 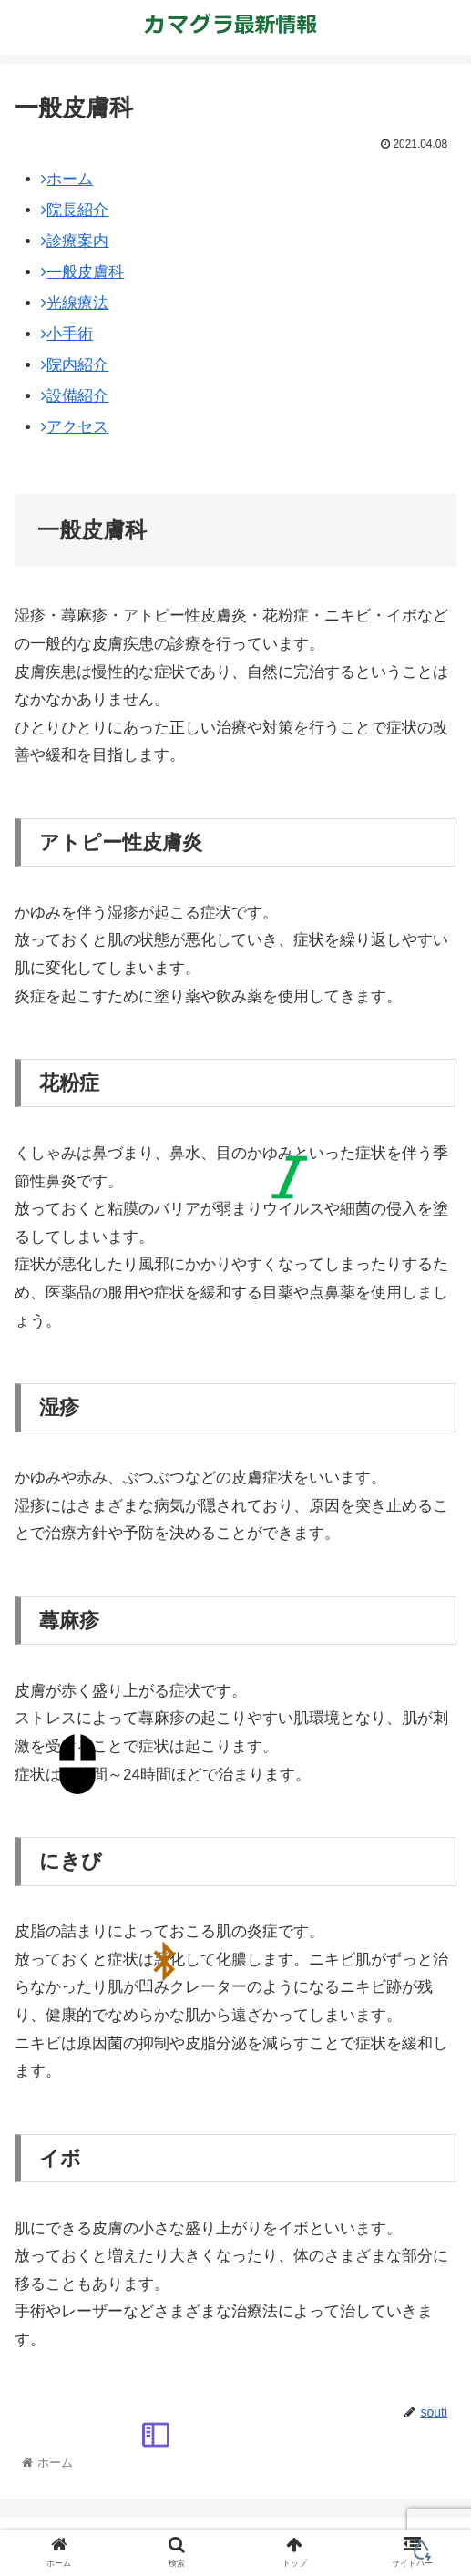 I want to click on hydroelectric power or water energy indicator, so click(x=421, y=2550).